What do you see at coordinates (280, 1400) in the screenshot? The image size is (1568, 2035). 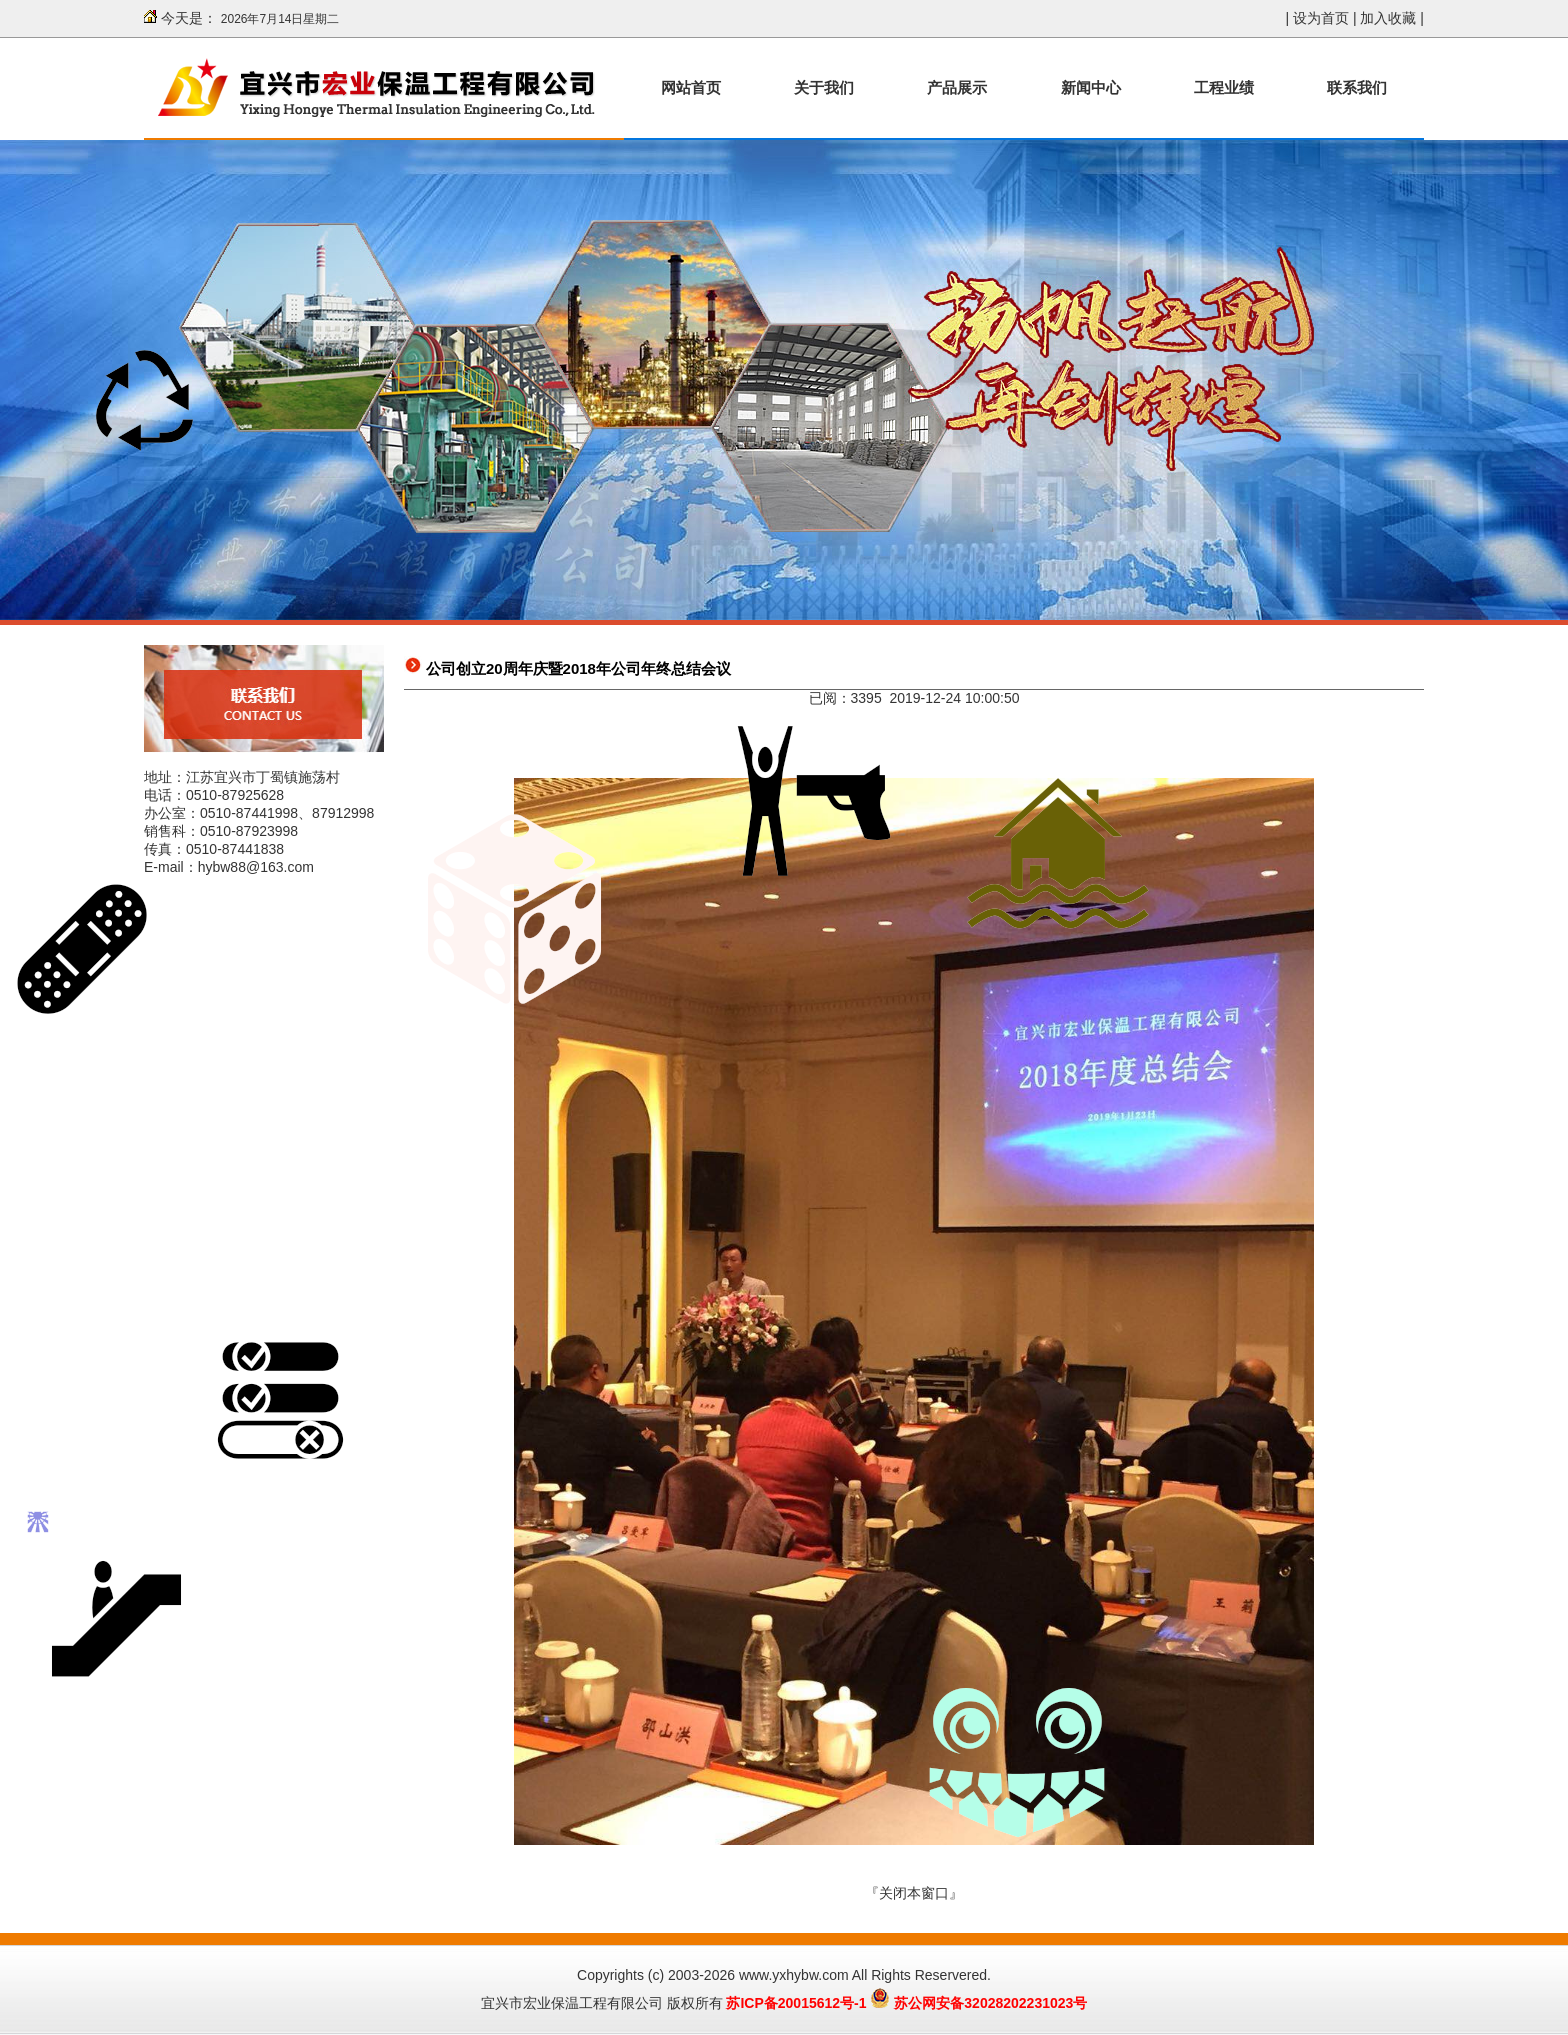 I see `adjust settings with multiple toggle switches` at bounding box center [280, 1400].